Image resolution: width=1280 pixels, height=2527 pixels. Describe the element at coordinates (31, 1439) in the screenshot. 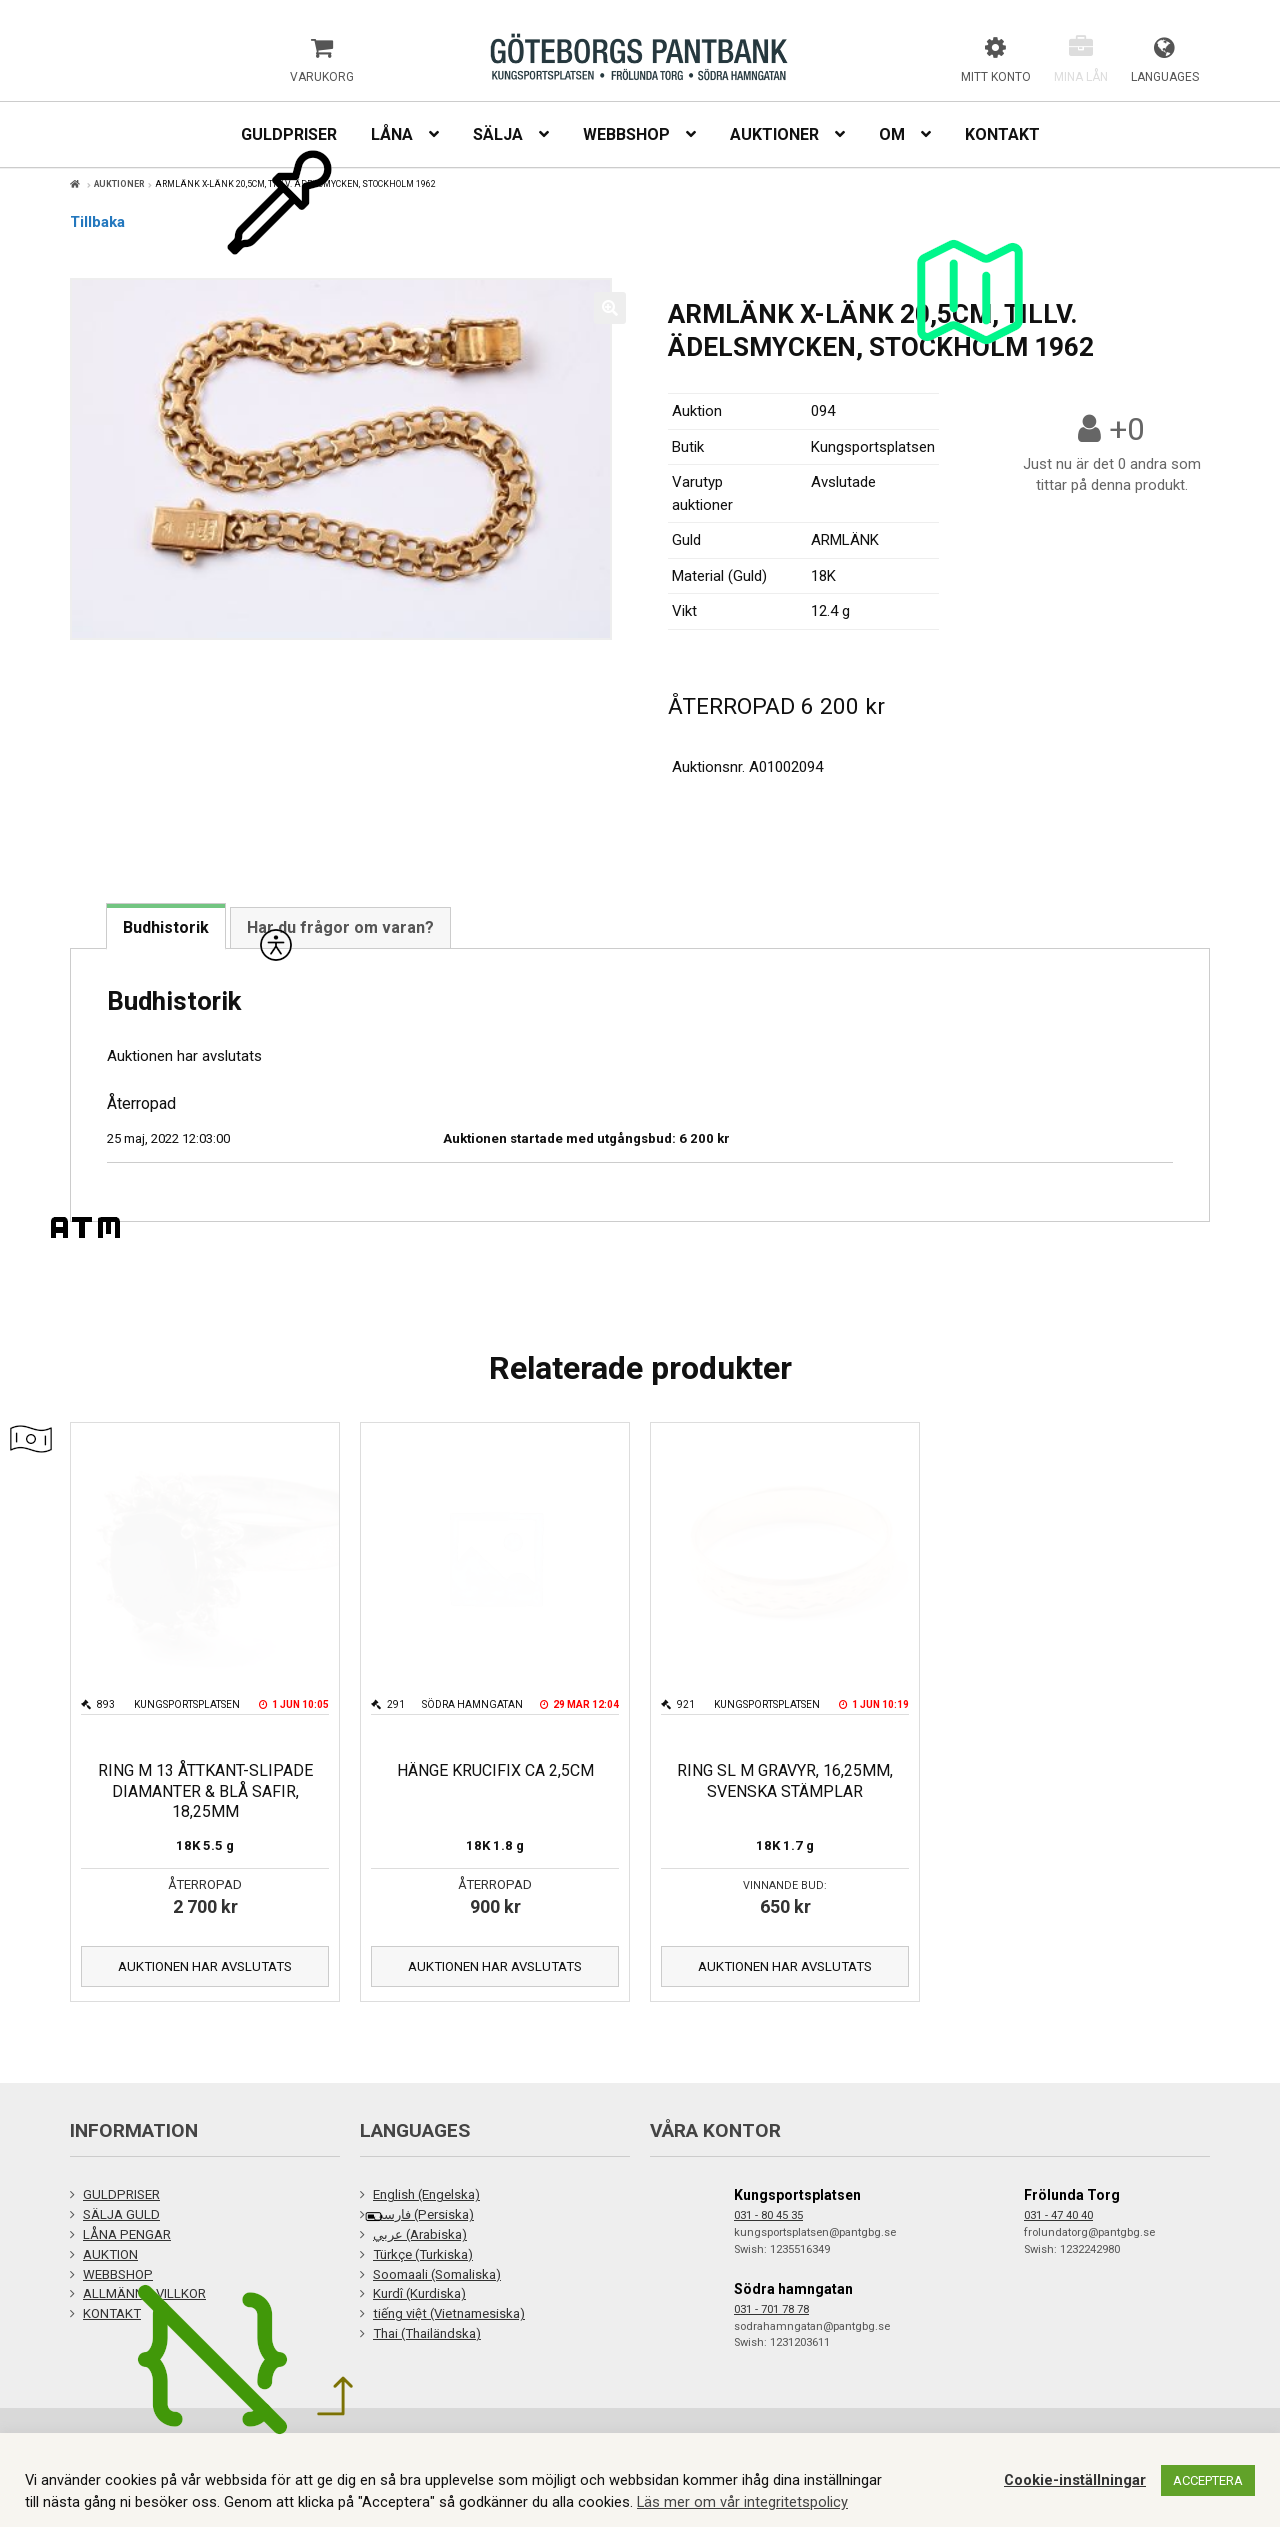

I see `view payment or transaction details` at that location.